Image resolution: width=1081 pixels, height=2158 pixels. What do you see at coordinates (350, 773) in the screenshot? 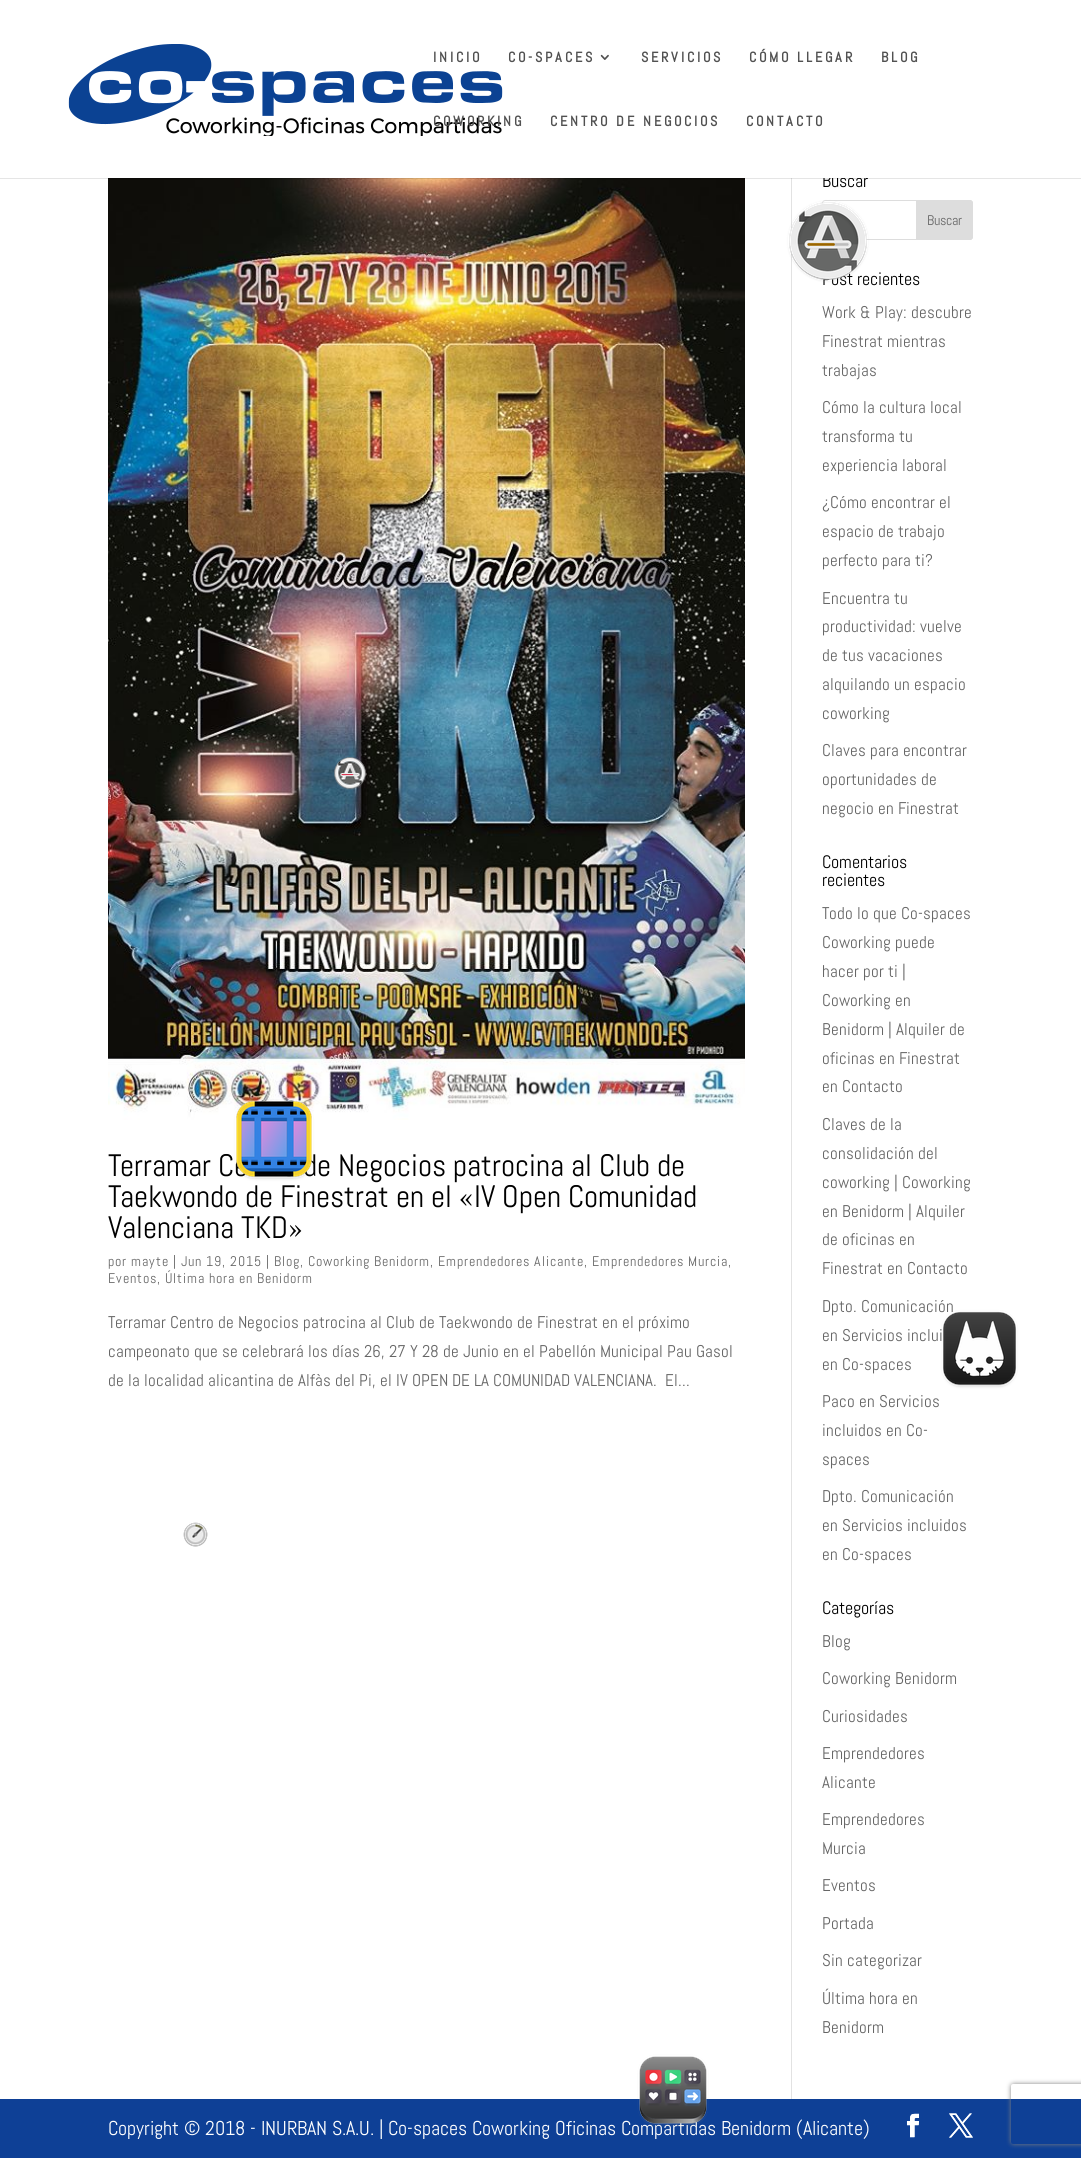
I see `check for system software updates` at bounding box center [350, 773].